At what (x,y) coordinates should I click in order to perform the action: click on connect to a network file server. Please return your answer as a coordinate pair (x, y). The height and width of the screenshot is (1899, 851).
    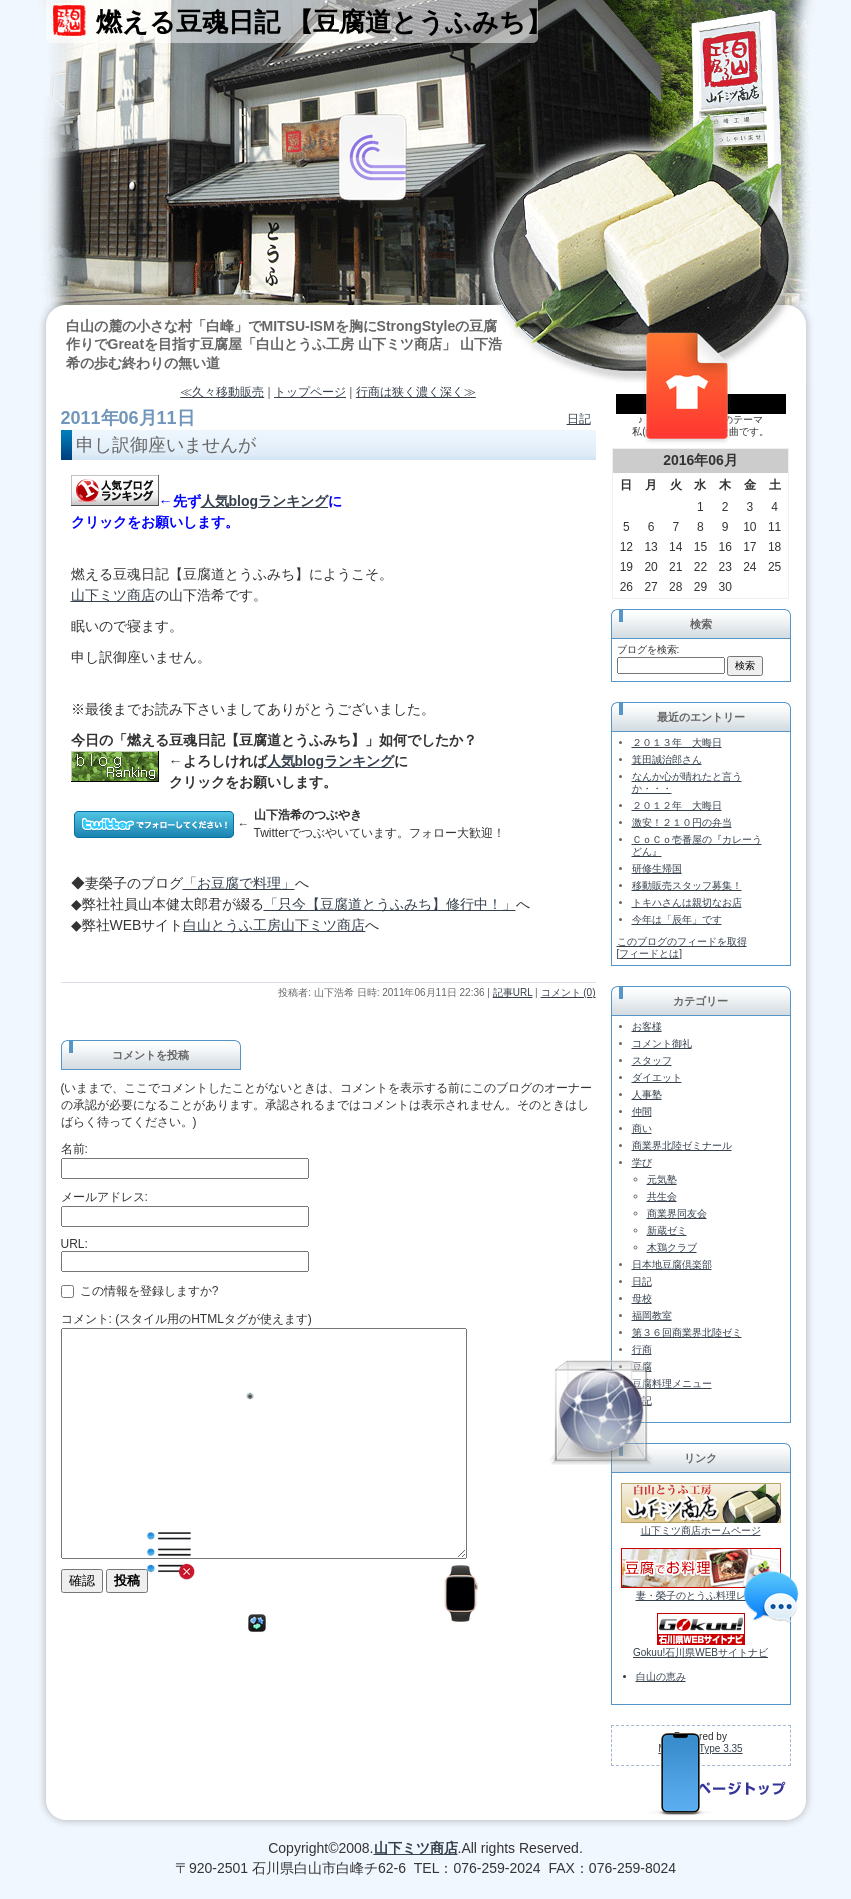
    Looking at the image, I should click on (601, 1412).